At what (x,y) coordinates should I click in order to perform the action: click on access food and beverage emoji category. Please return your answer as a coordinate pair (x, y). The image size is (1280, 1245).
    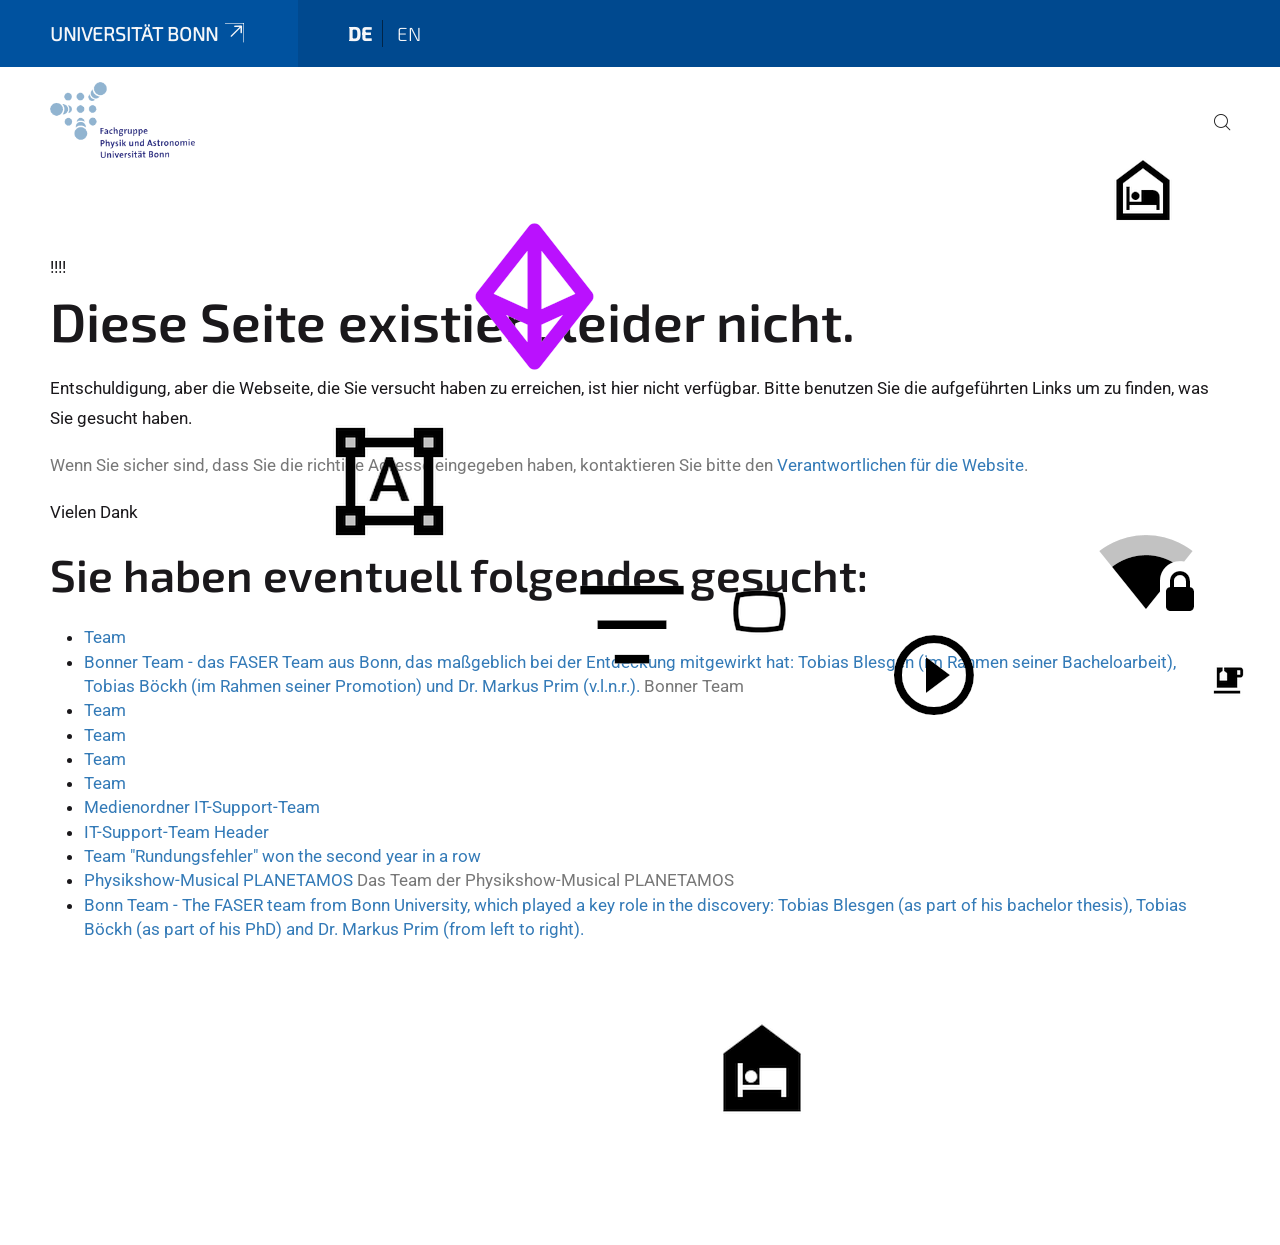
    Looking at the image, I should click on (1228, 680).